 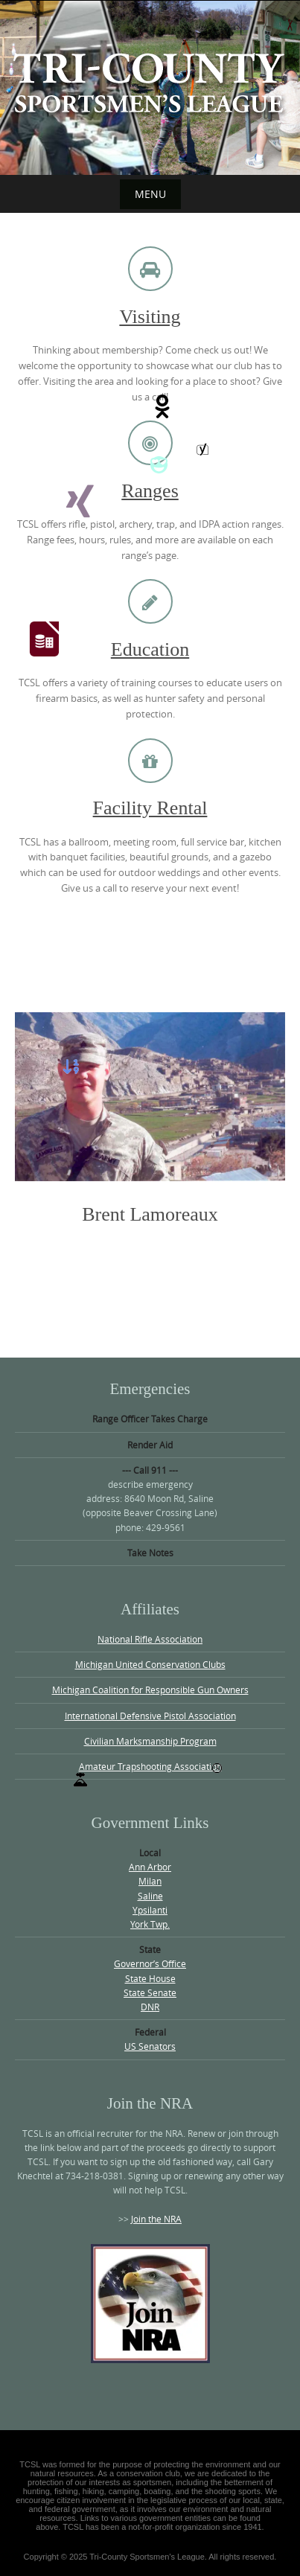 I want to click on view time or check the clock, so click(x=217, y=1768).